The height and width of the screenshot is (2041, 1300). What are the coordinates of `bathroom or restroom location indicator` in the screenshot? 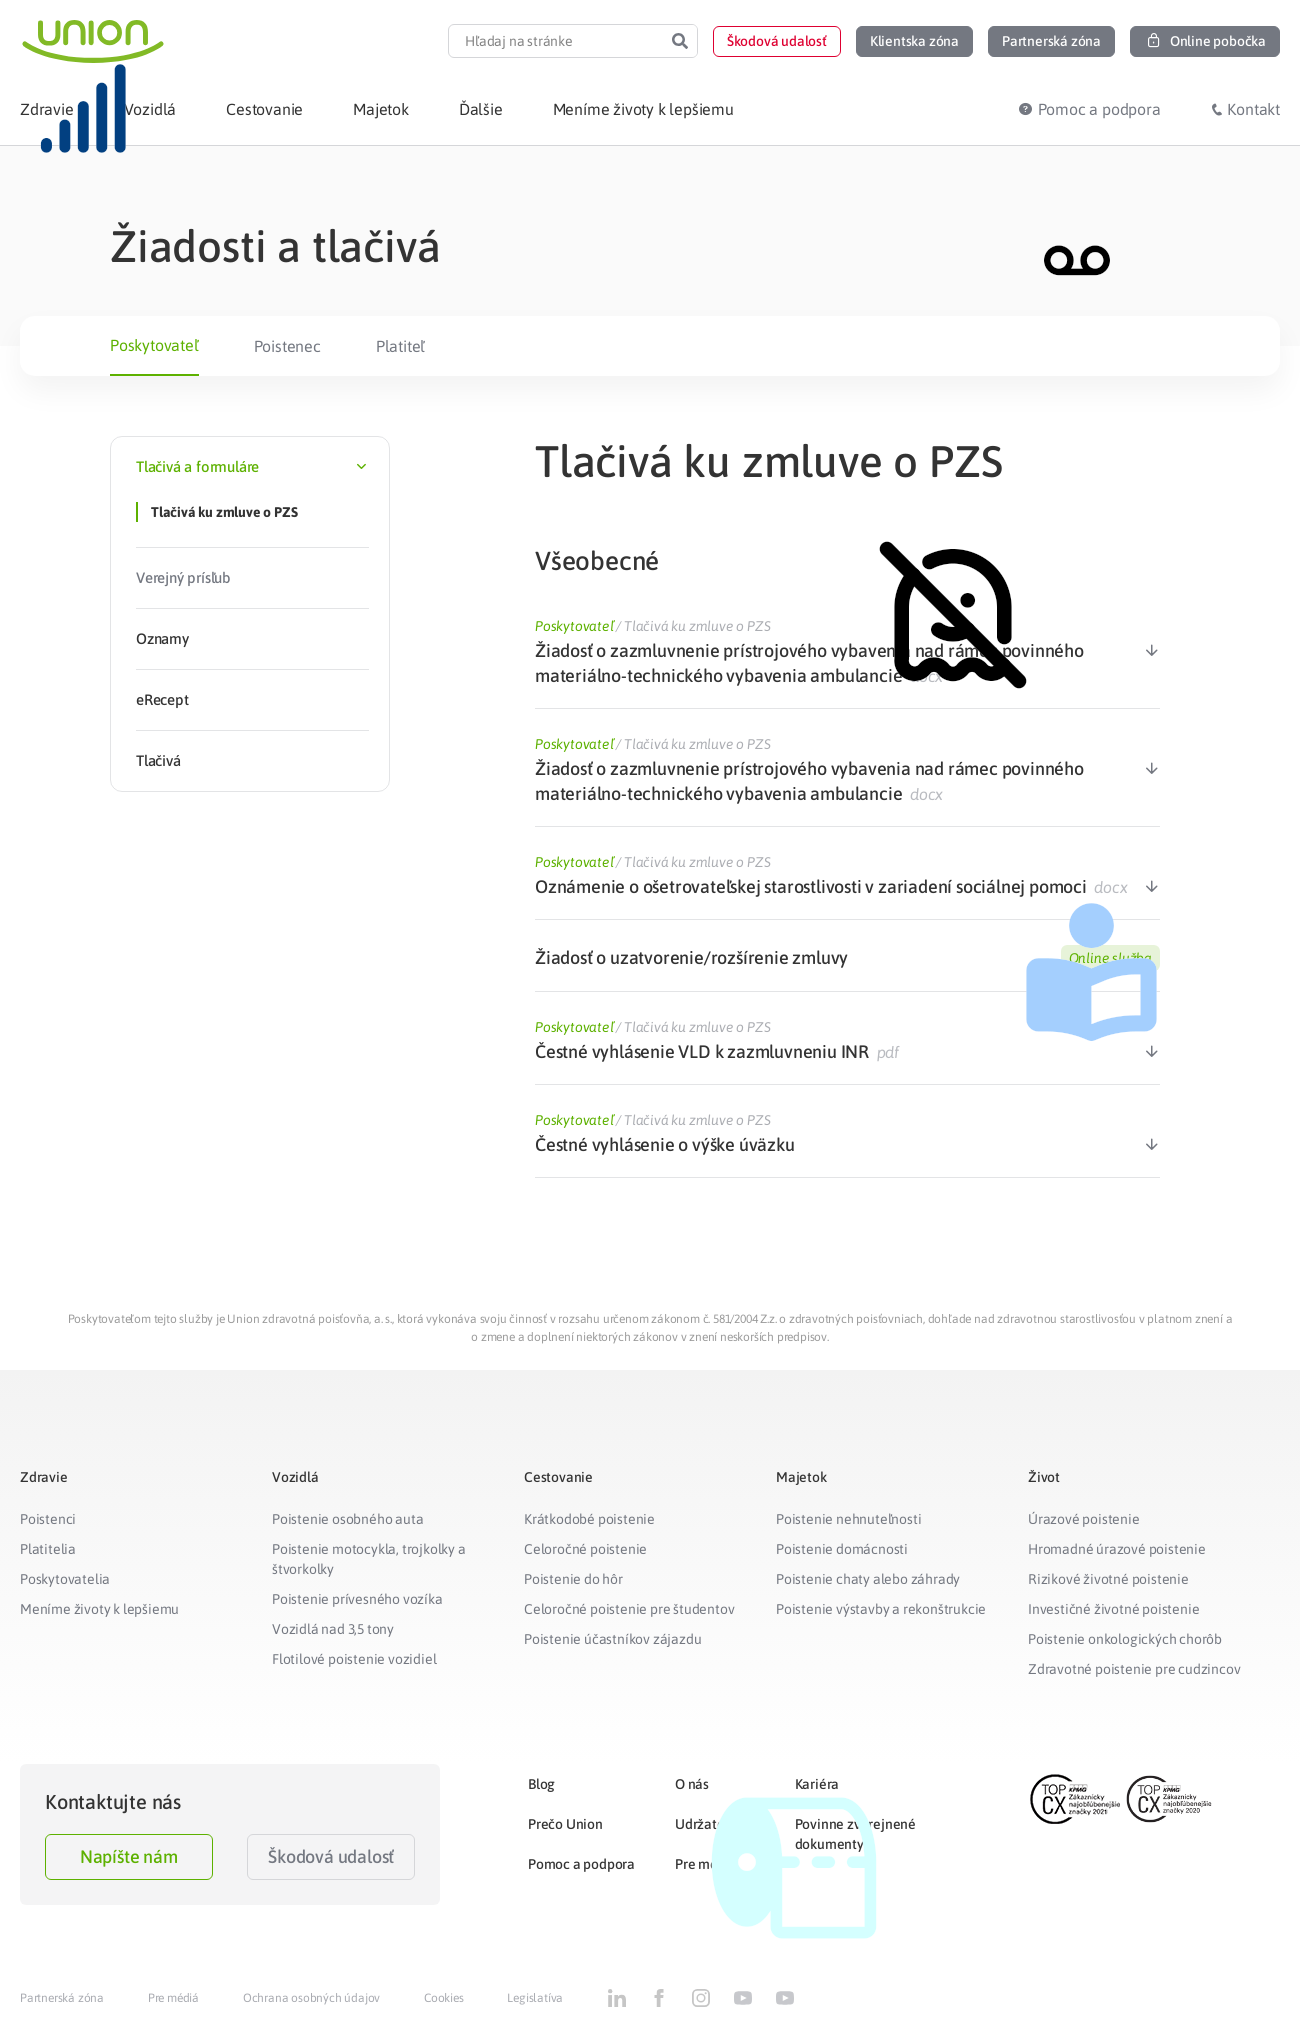 It's located at (794, 1868).